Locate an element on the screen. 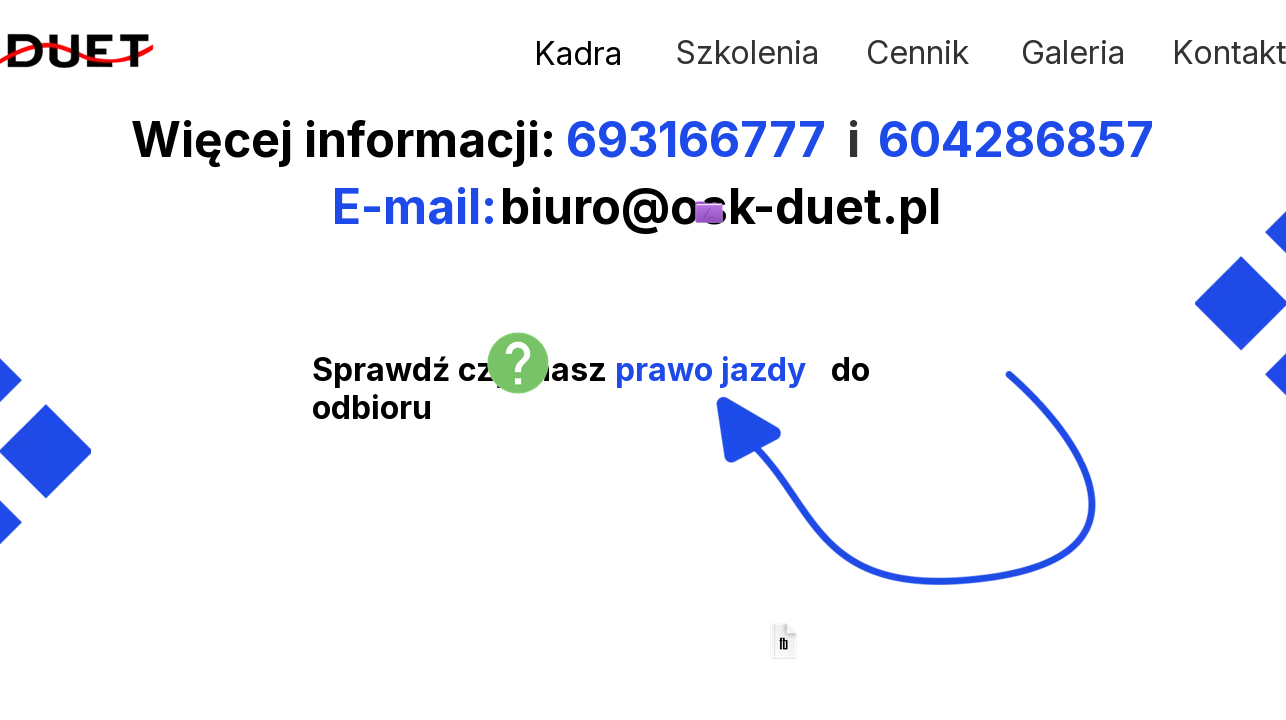 The image size is (1286, 720). a fictionbook (.fb2) ebook file is located at coordinates (783, 641).